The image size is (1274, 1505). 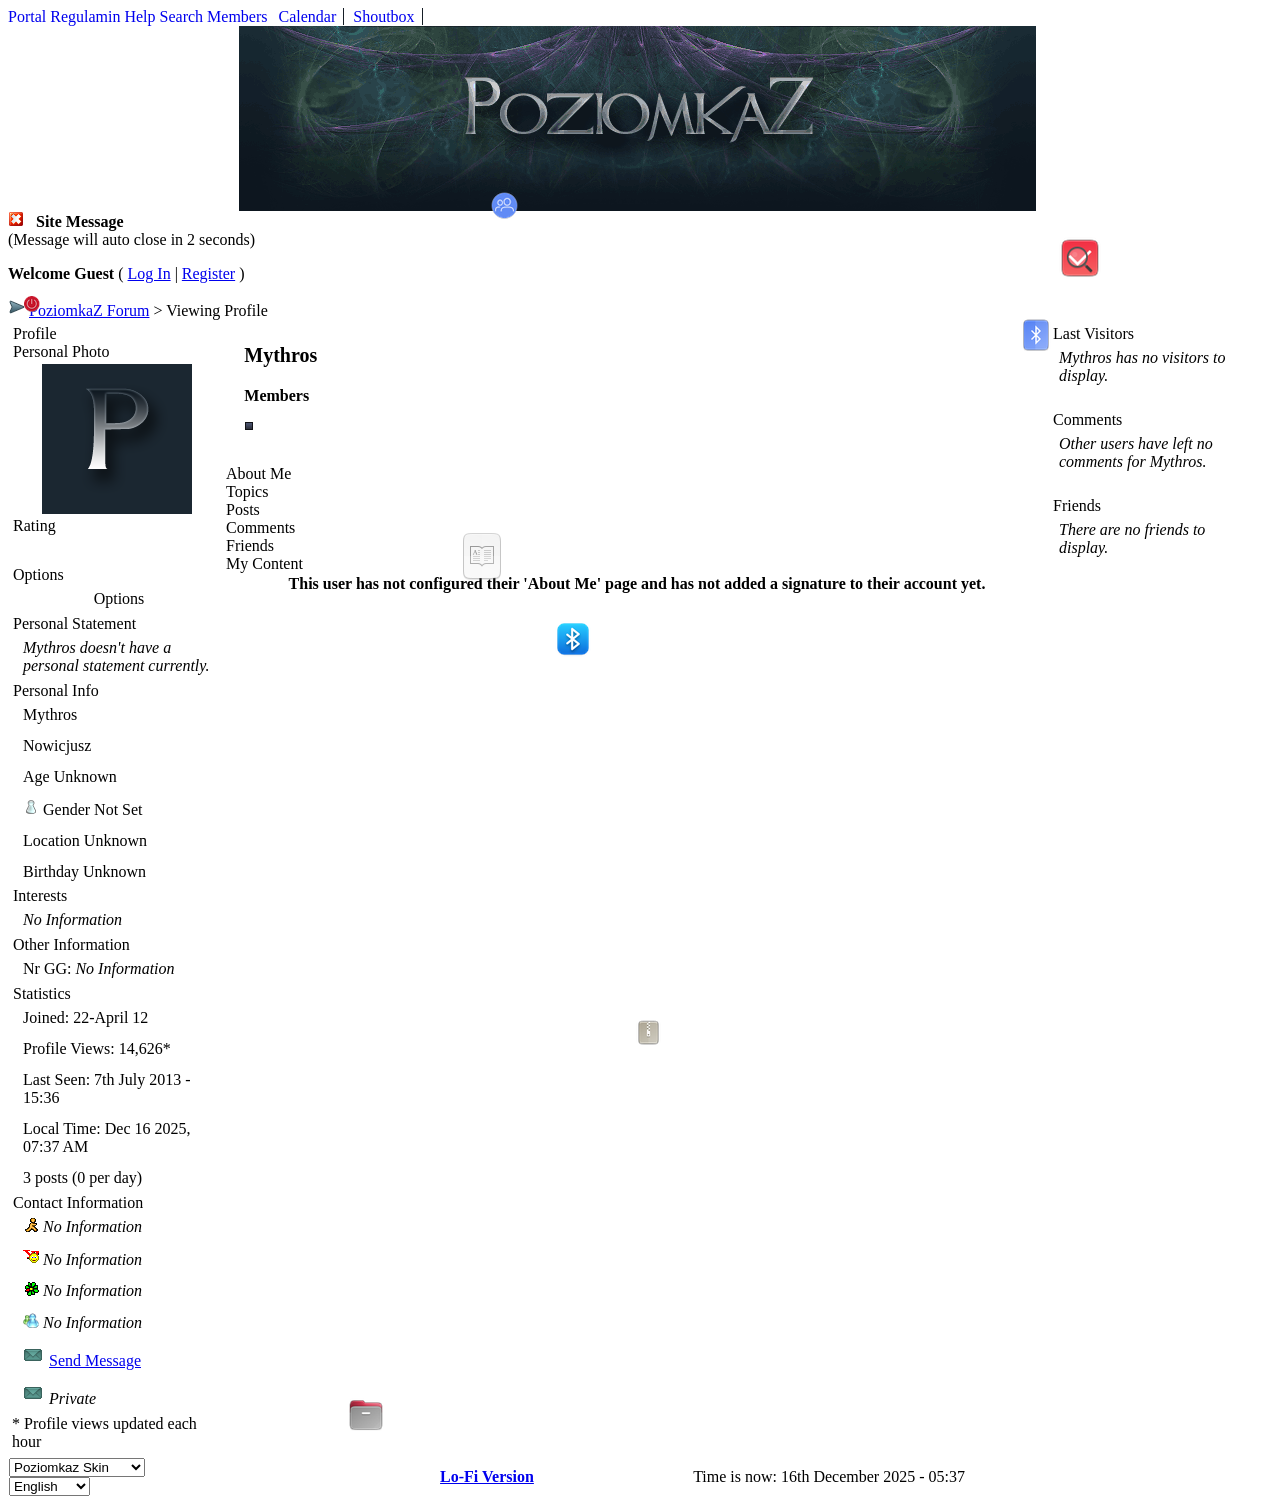 What do you see at coordinates (504, 205) in the screenshot?
I see `indicates shared or collaborative content` at bounding box center [504, 205].